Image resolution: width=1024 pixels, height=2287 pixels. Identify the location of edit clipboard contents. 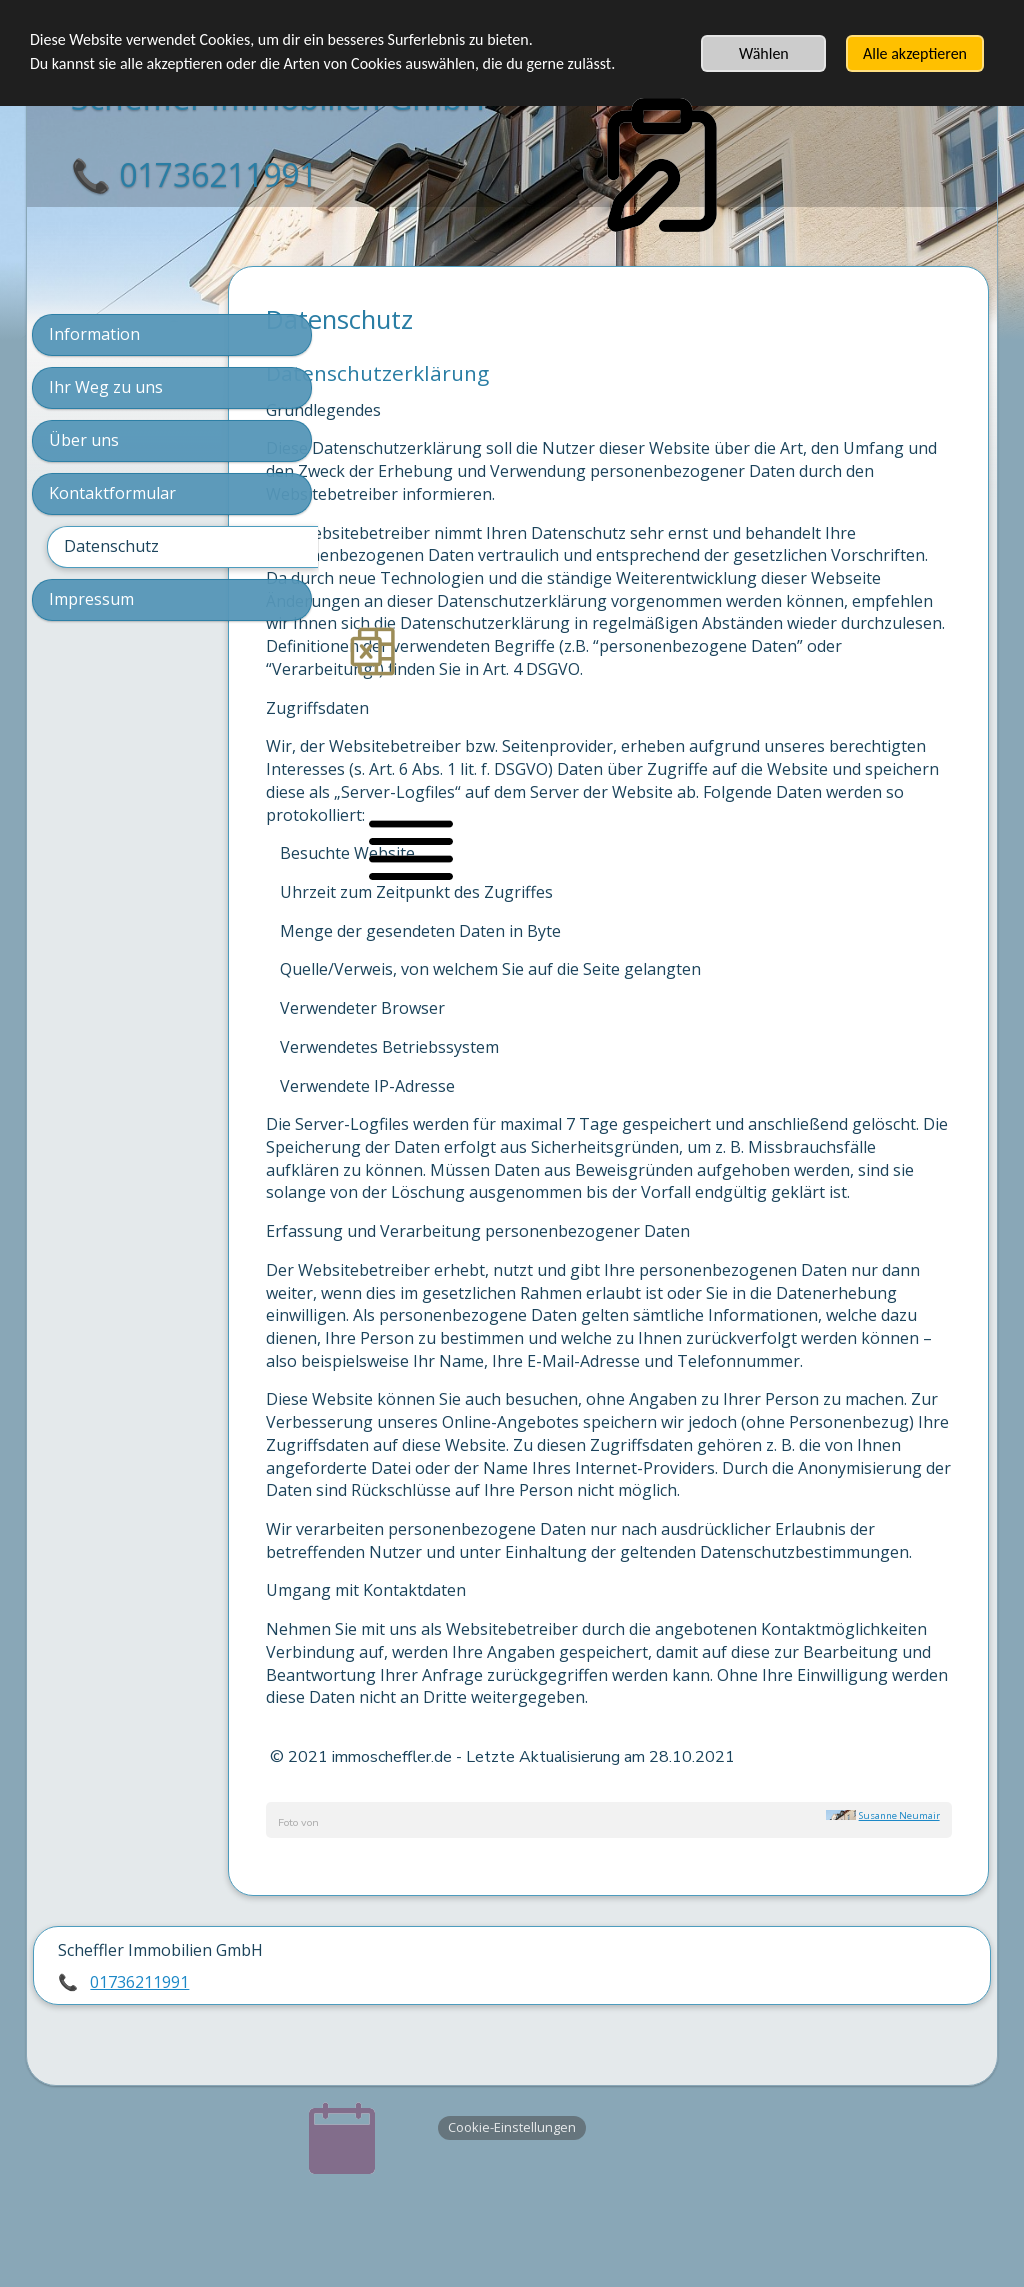
(662, 165).